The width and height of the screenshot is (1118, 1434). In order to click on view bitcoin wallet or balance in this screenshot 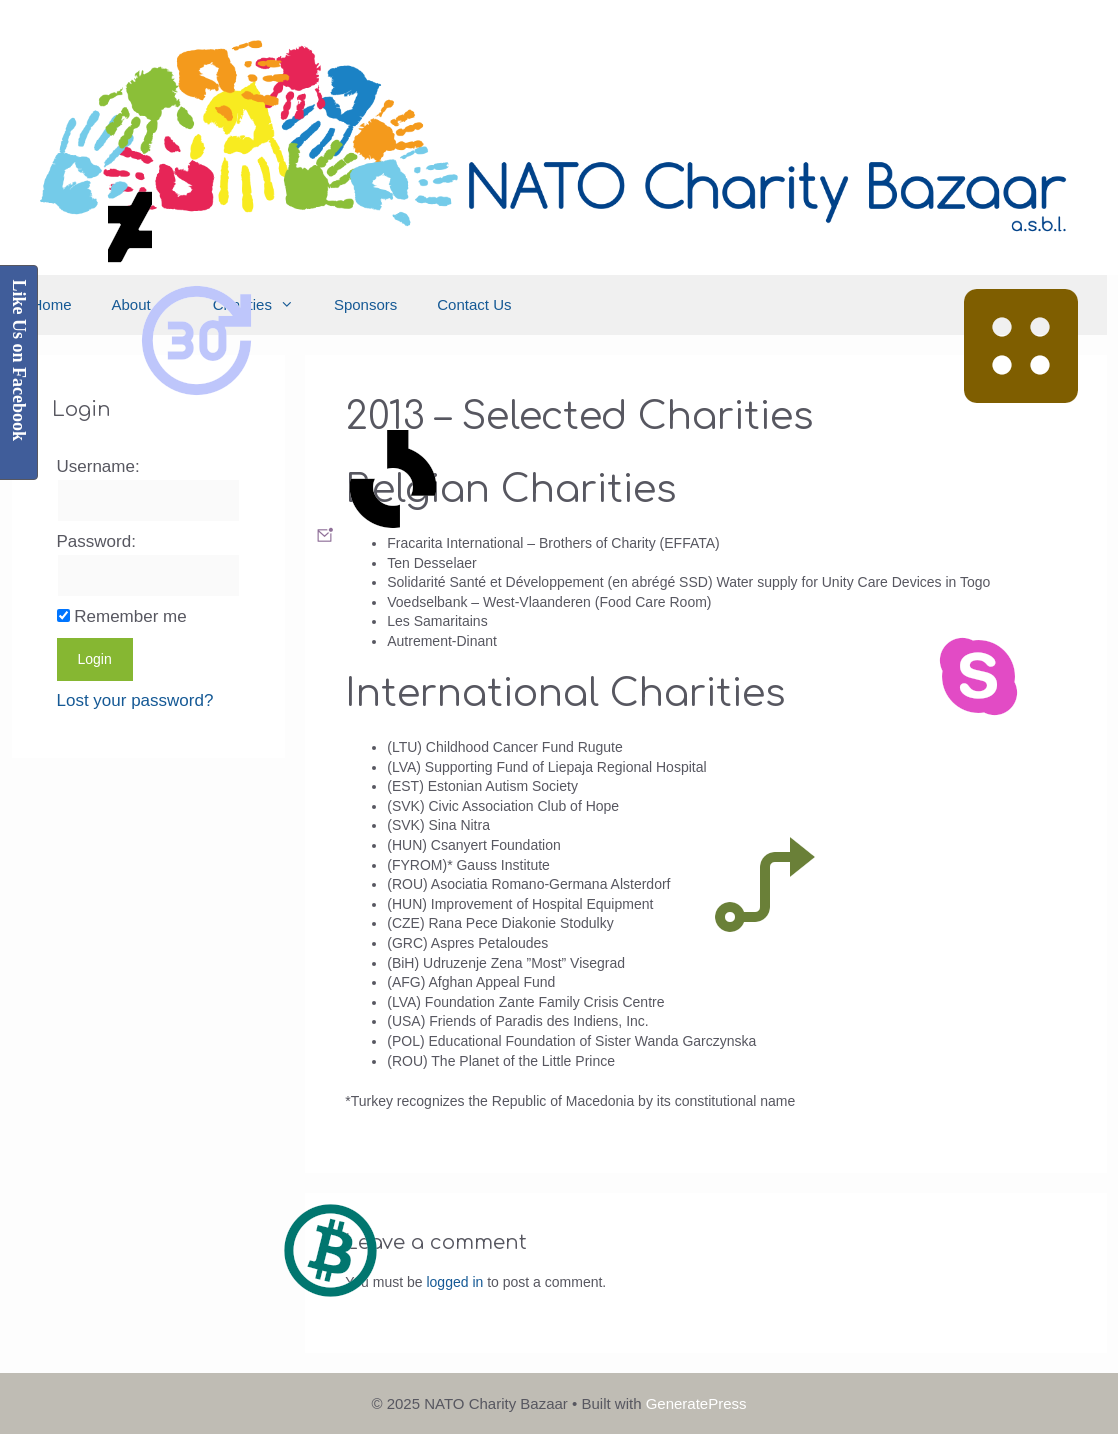, I will do `click(330, 1250)`.